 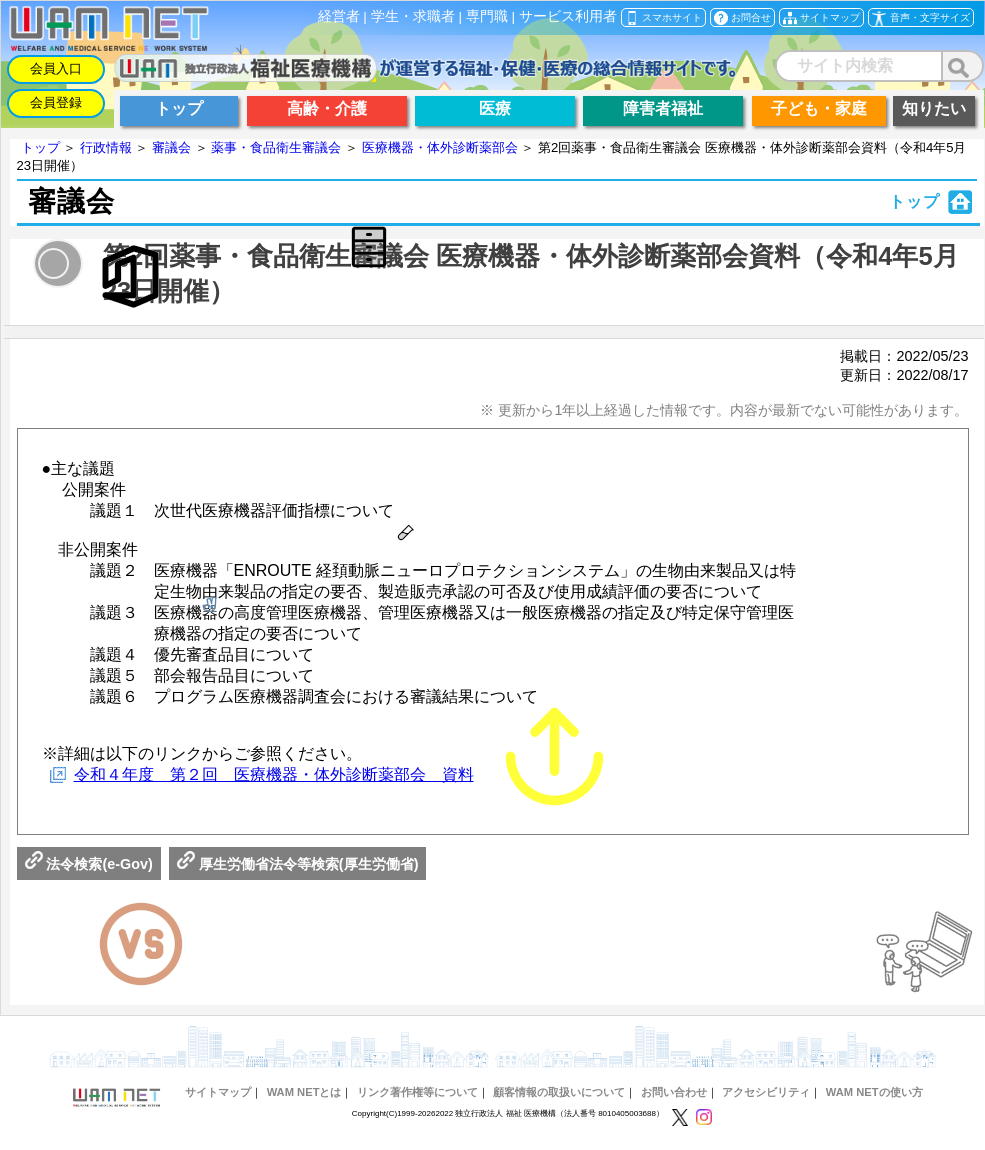 What do you see at coordinates (130, 276) in the screenshot?
I see `open Microsoft Office suite` at bounding box center [130, 276].